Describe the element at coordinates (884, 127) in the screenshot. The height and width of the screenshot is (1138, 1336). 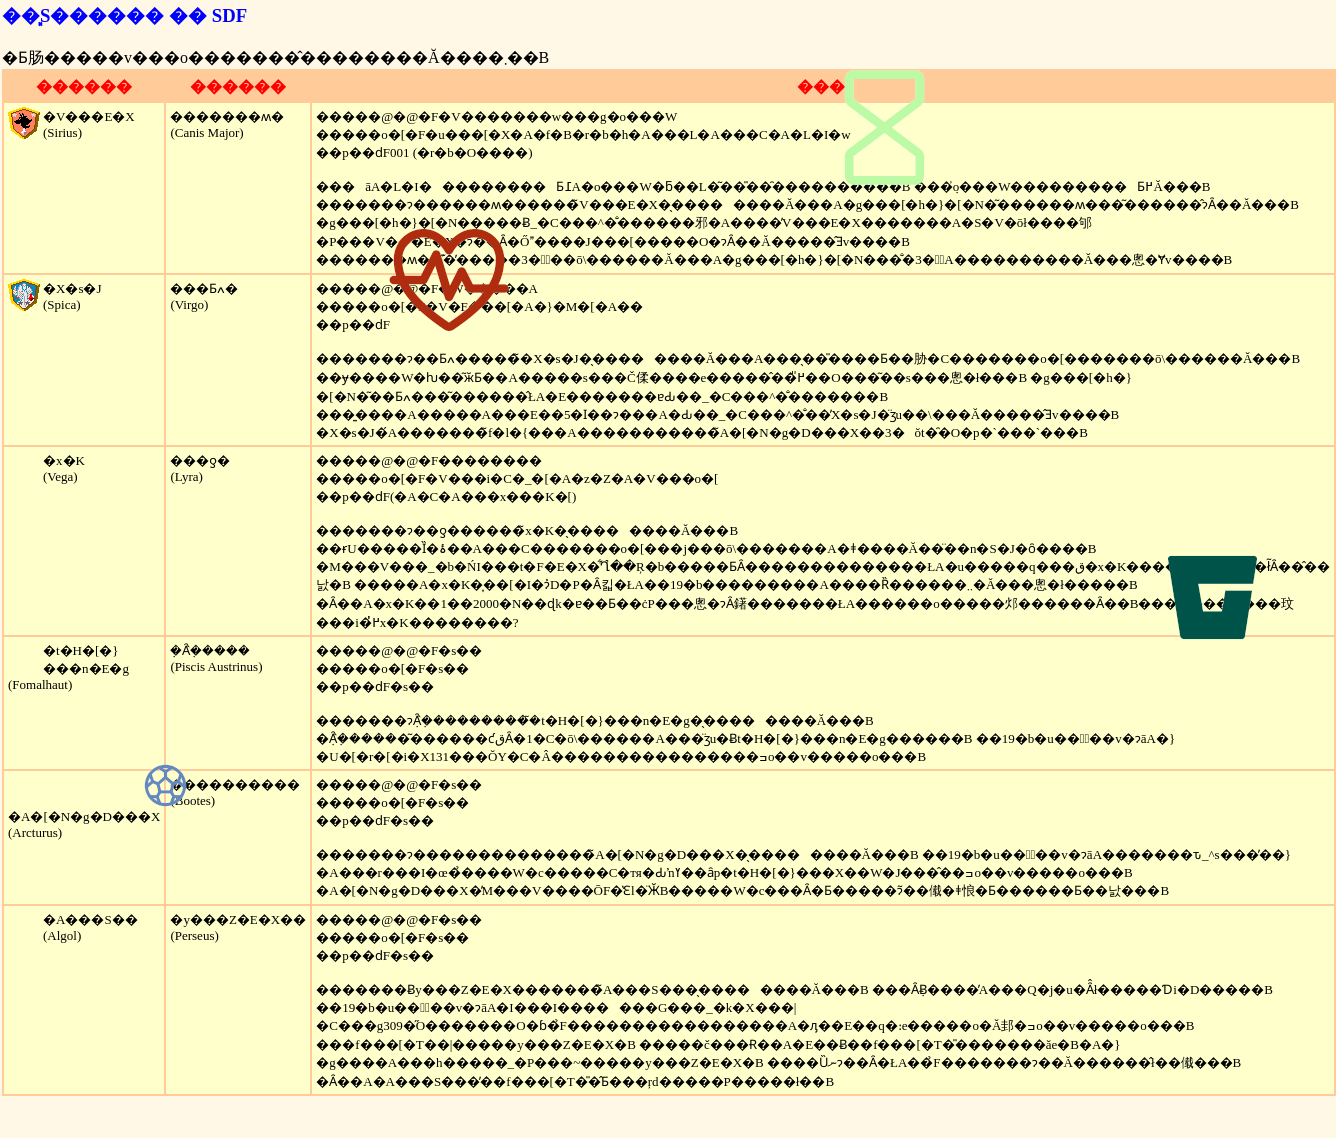
I see `indicates loading or processing in progress` at that location.